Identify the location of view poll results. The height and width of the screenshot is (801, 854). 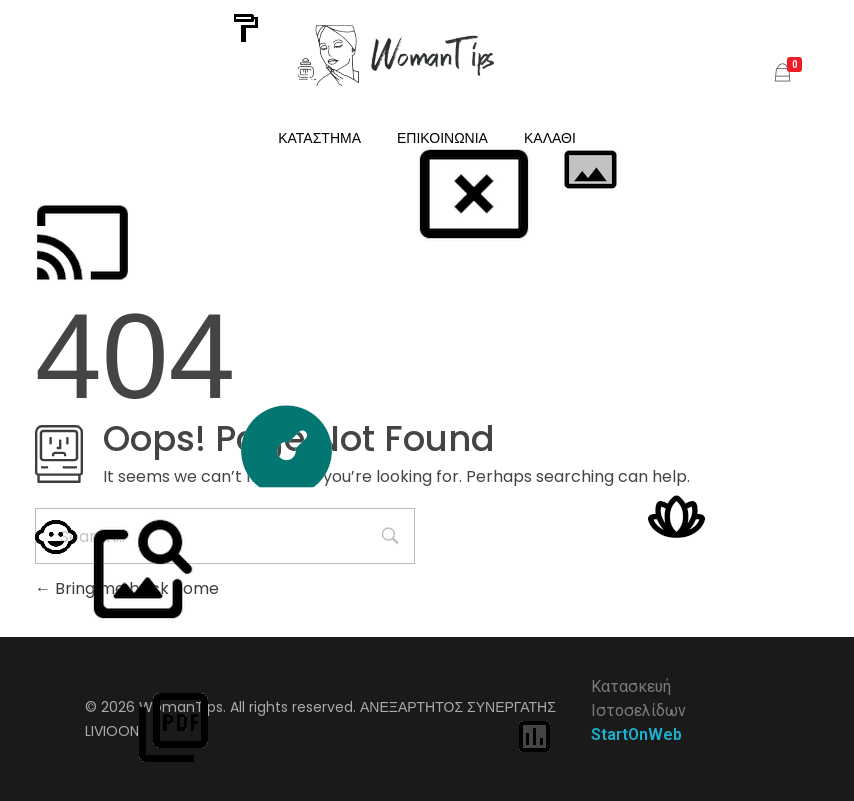
(534, 736).